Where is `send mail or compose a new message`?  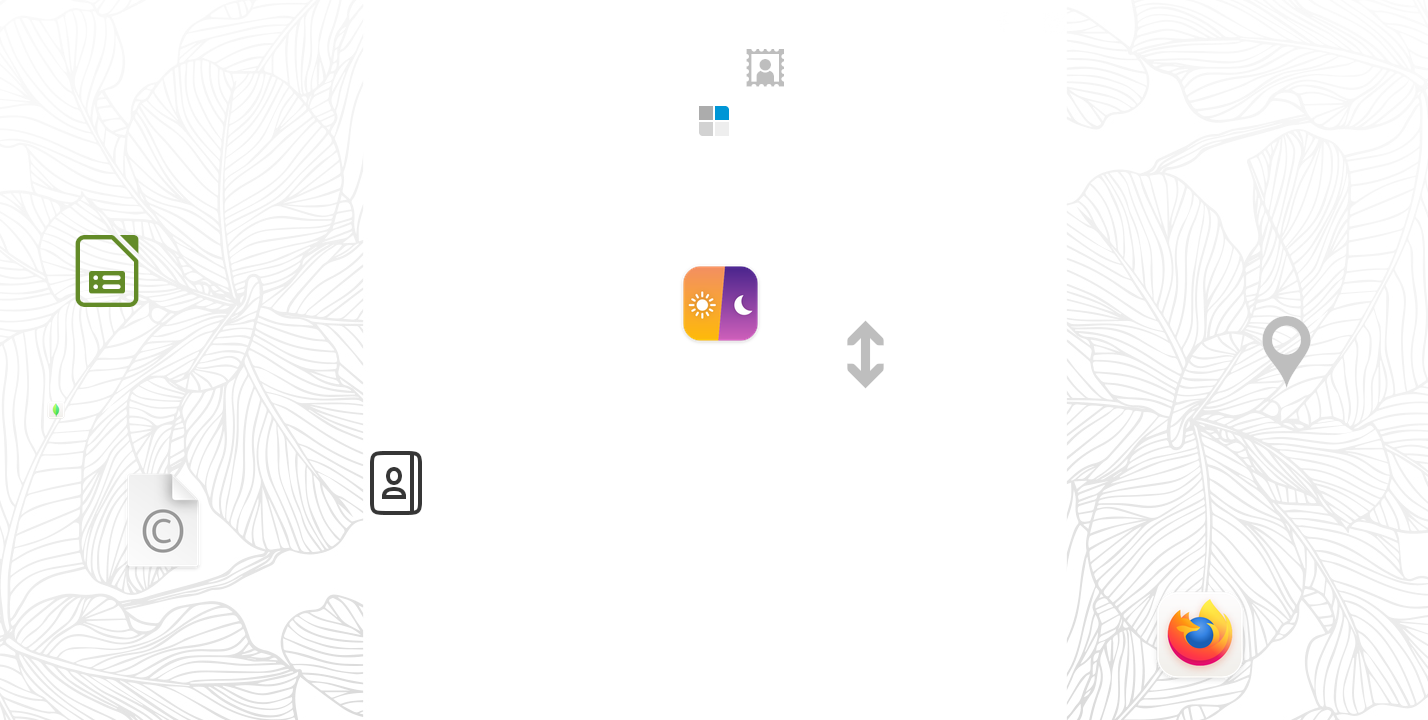
send mail or compose a new message is located at coordinates (764, 69).